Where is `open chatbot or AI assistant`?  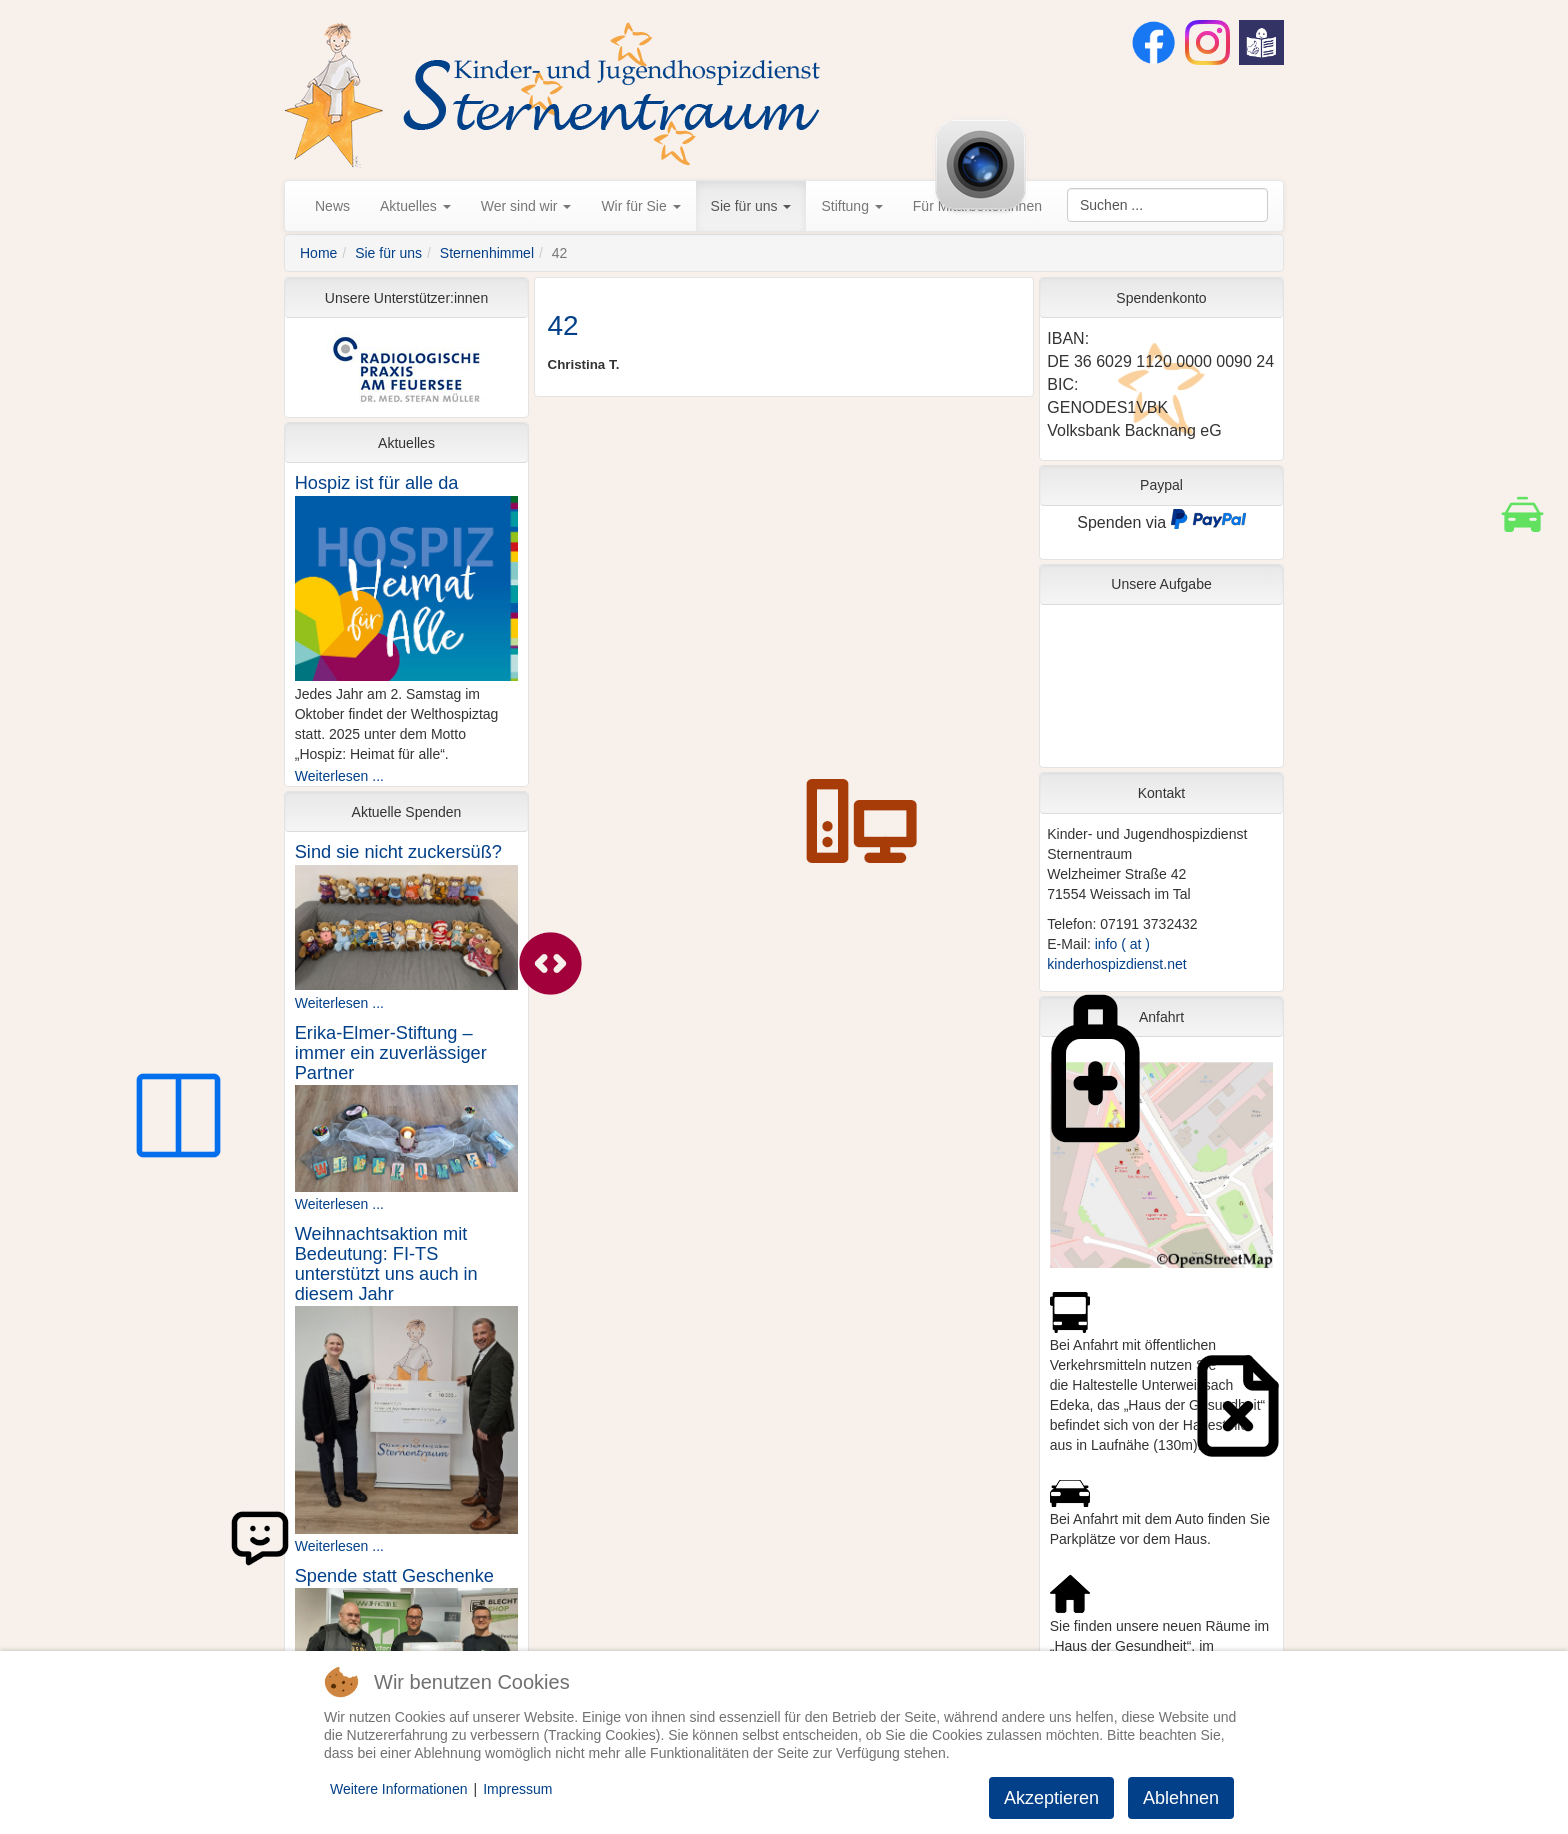 open chatbot or AI assistant is located at coordinates (260, 1537).